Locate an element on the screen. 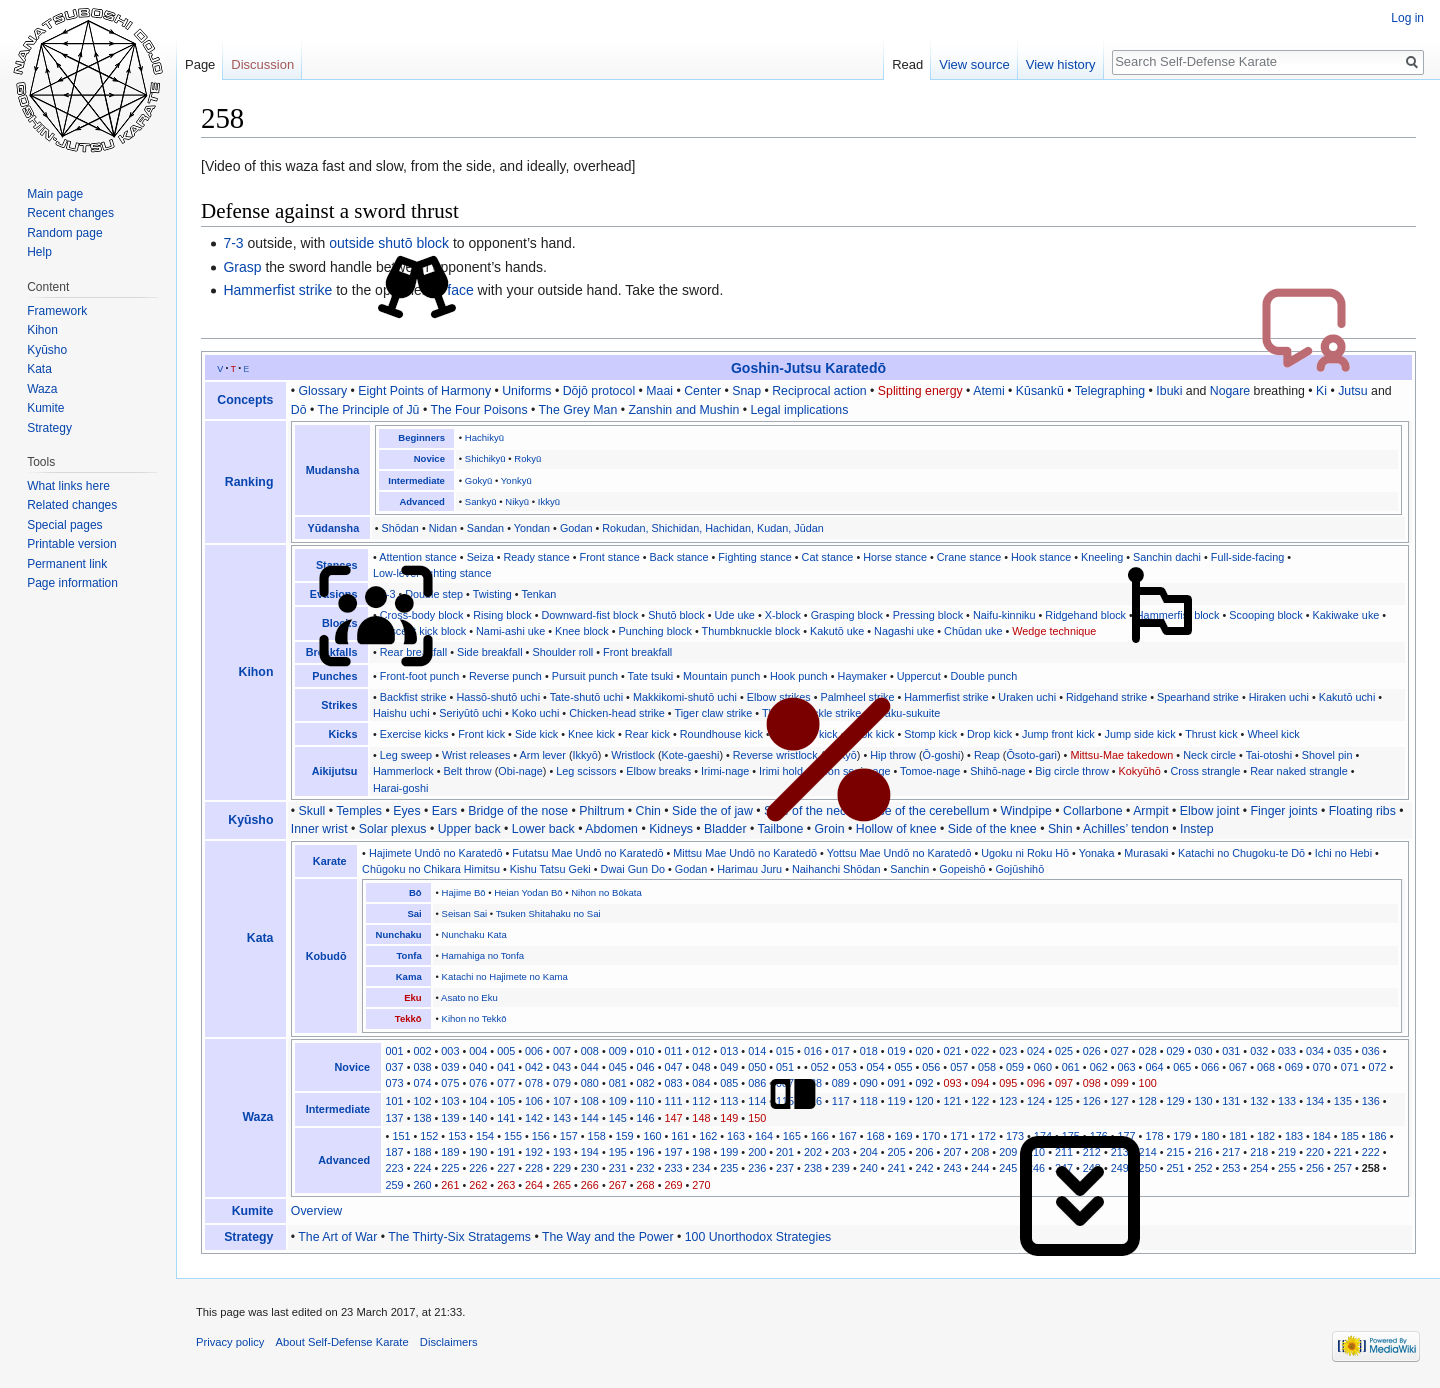 The image size is (1440, 1388). view discount or sale information is located at coordinates (828, 759).